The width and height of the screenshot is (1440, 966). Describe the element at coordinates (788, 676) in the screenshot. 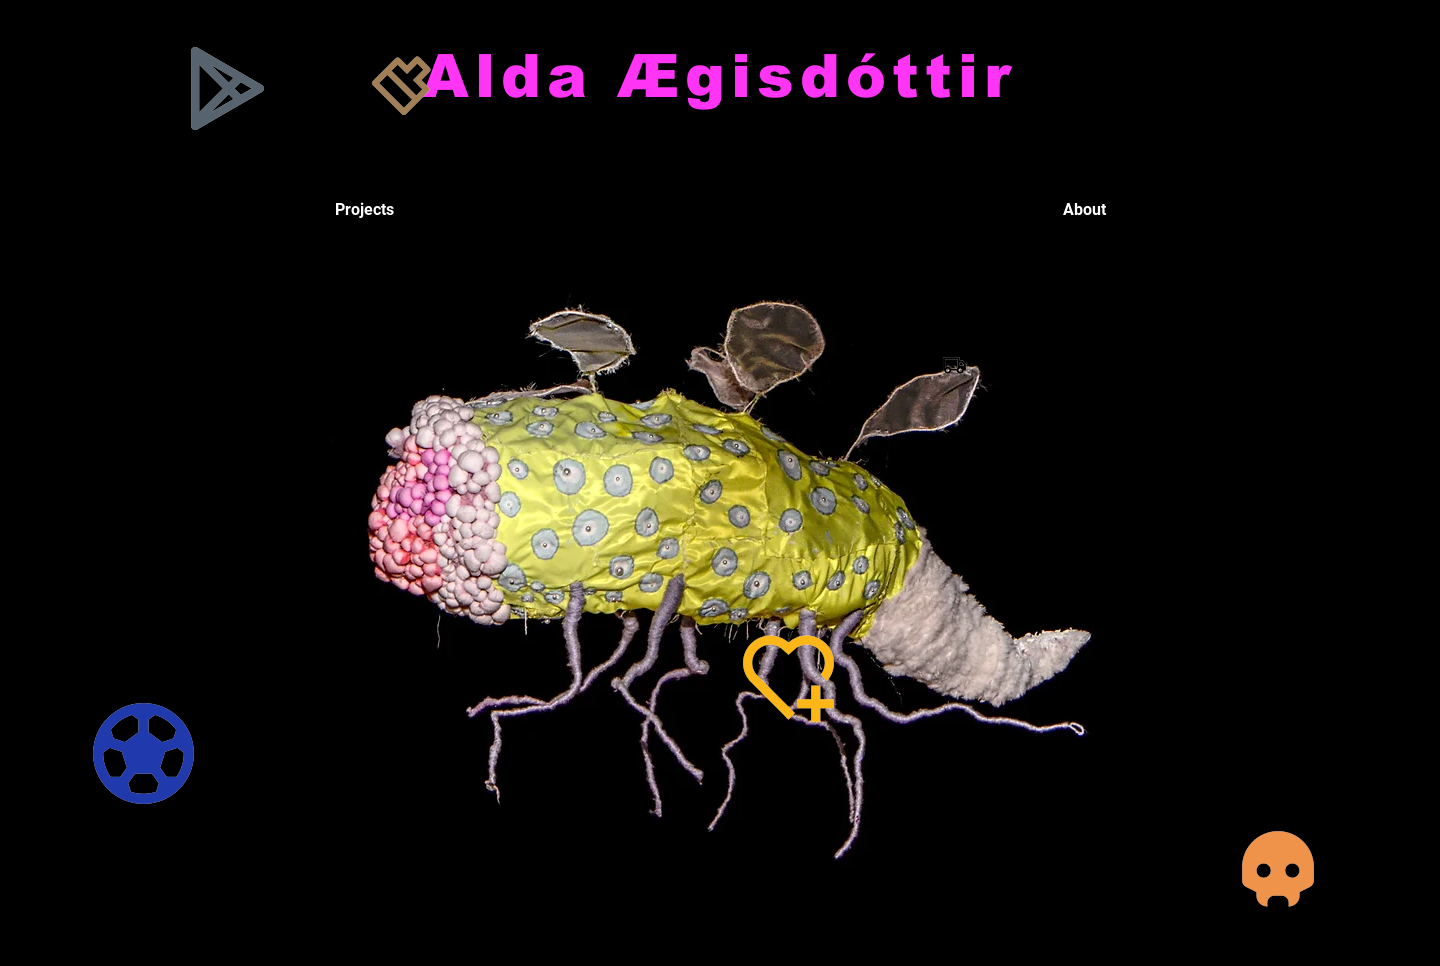

I see `add to favorites` at that location.